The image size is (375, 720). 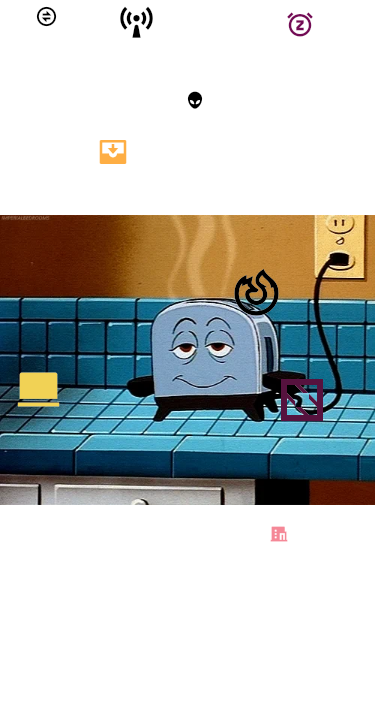 What do you see at coordinates (279, 534) in the screenshot?
I see `find nearby hotels or accommodations` at bounding box center [279, 534].